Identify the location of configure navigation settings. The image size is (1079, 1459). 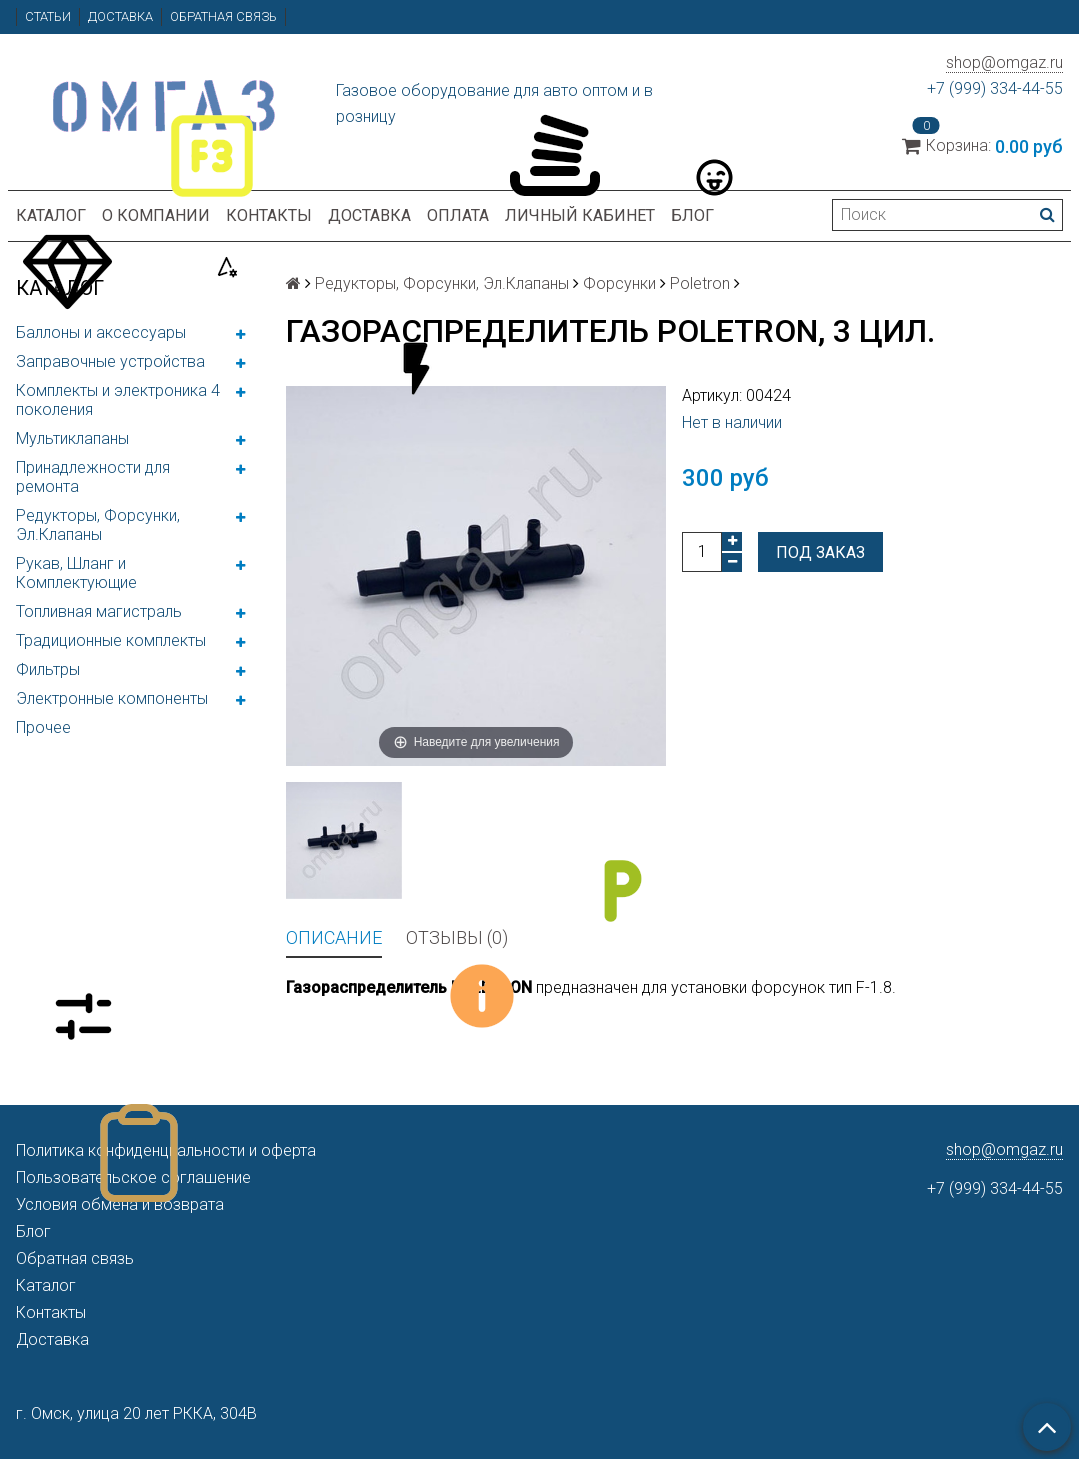
(226, 266).